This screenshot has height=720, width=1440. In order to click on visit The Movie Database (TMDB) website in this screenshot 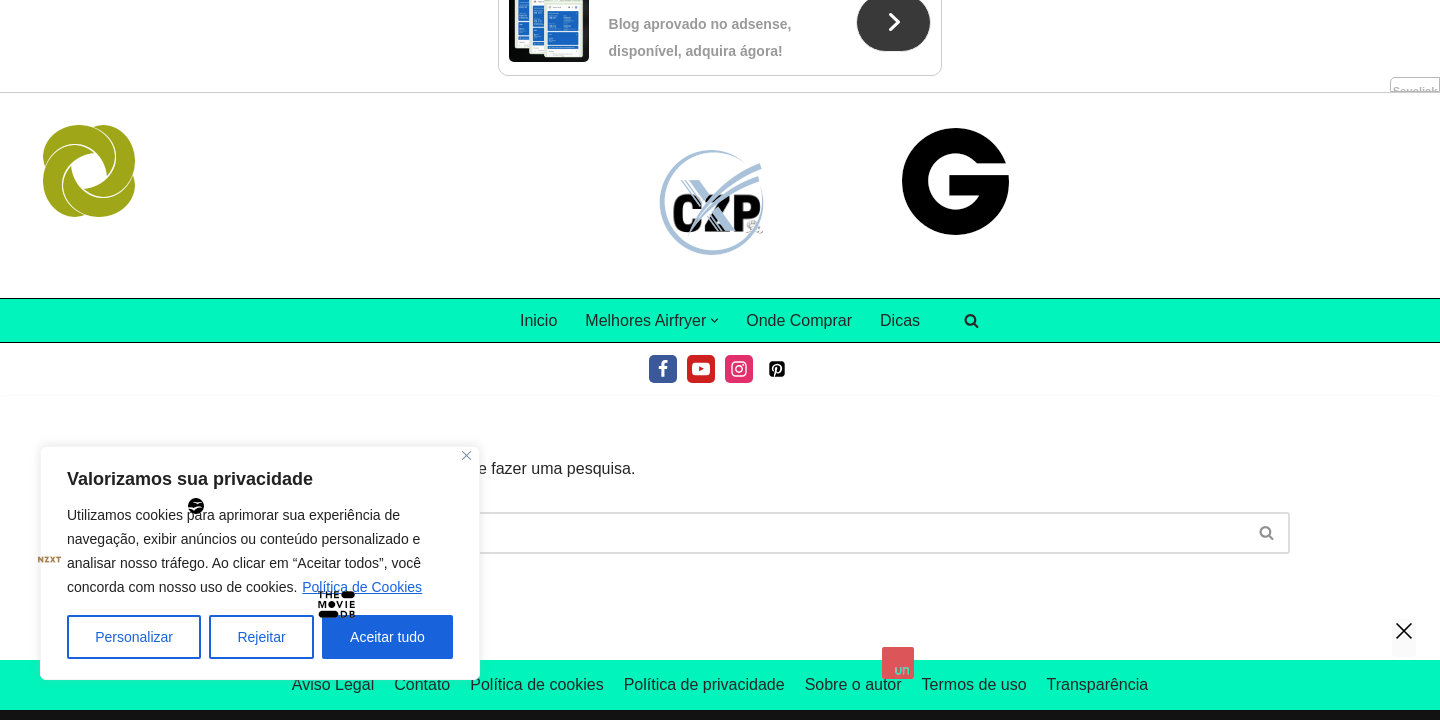, I will do `click(336, 604)`.